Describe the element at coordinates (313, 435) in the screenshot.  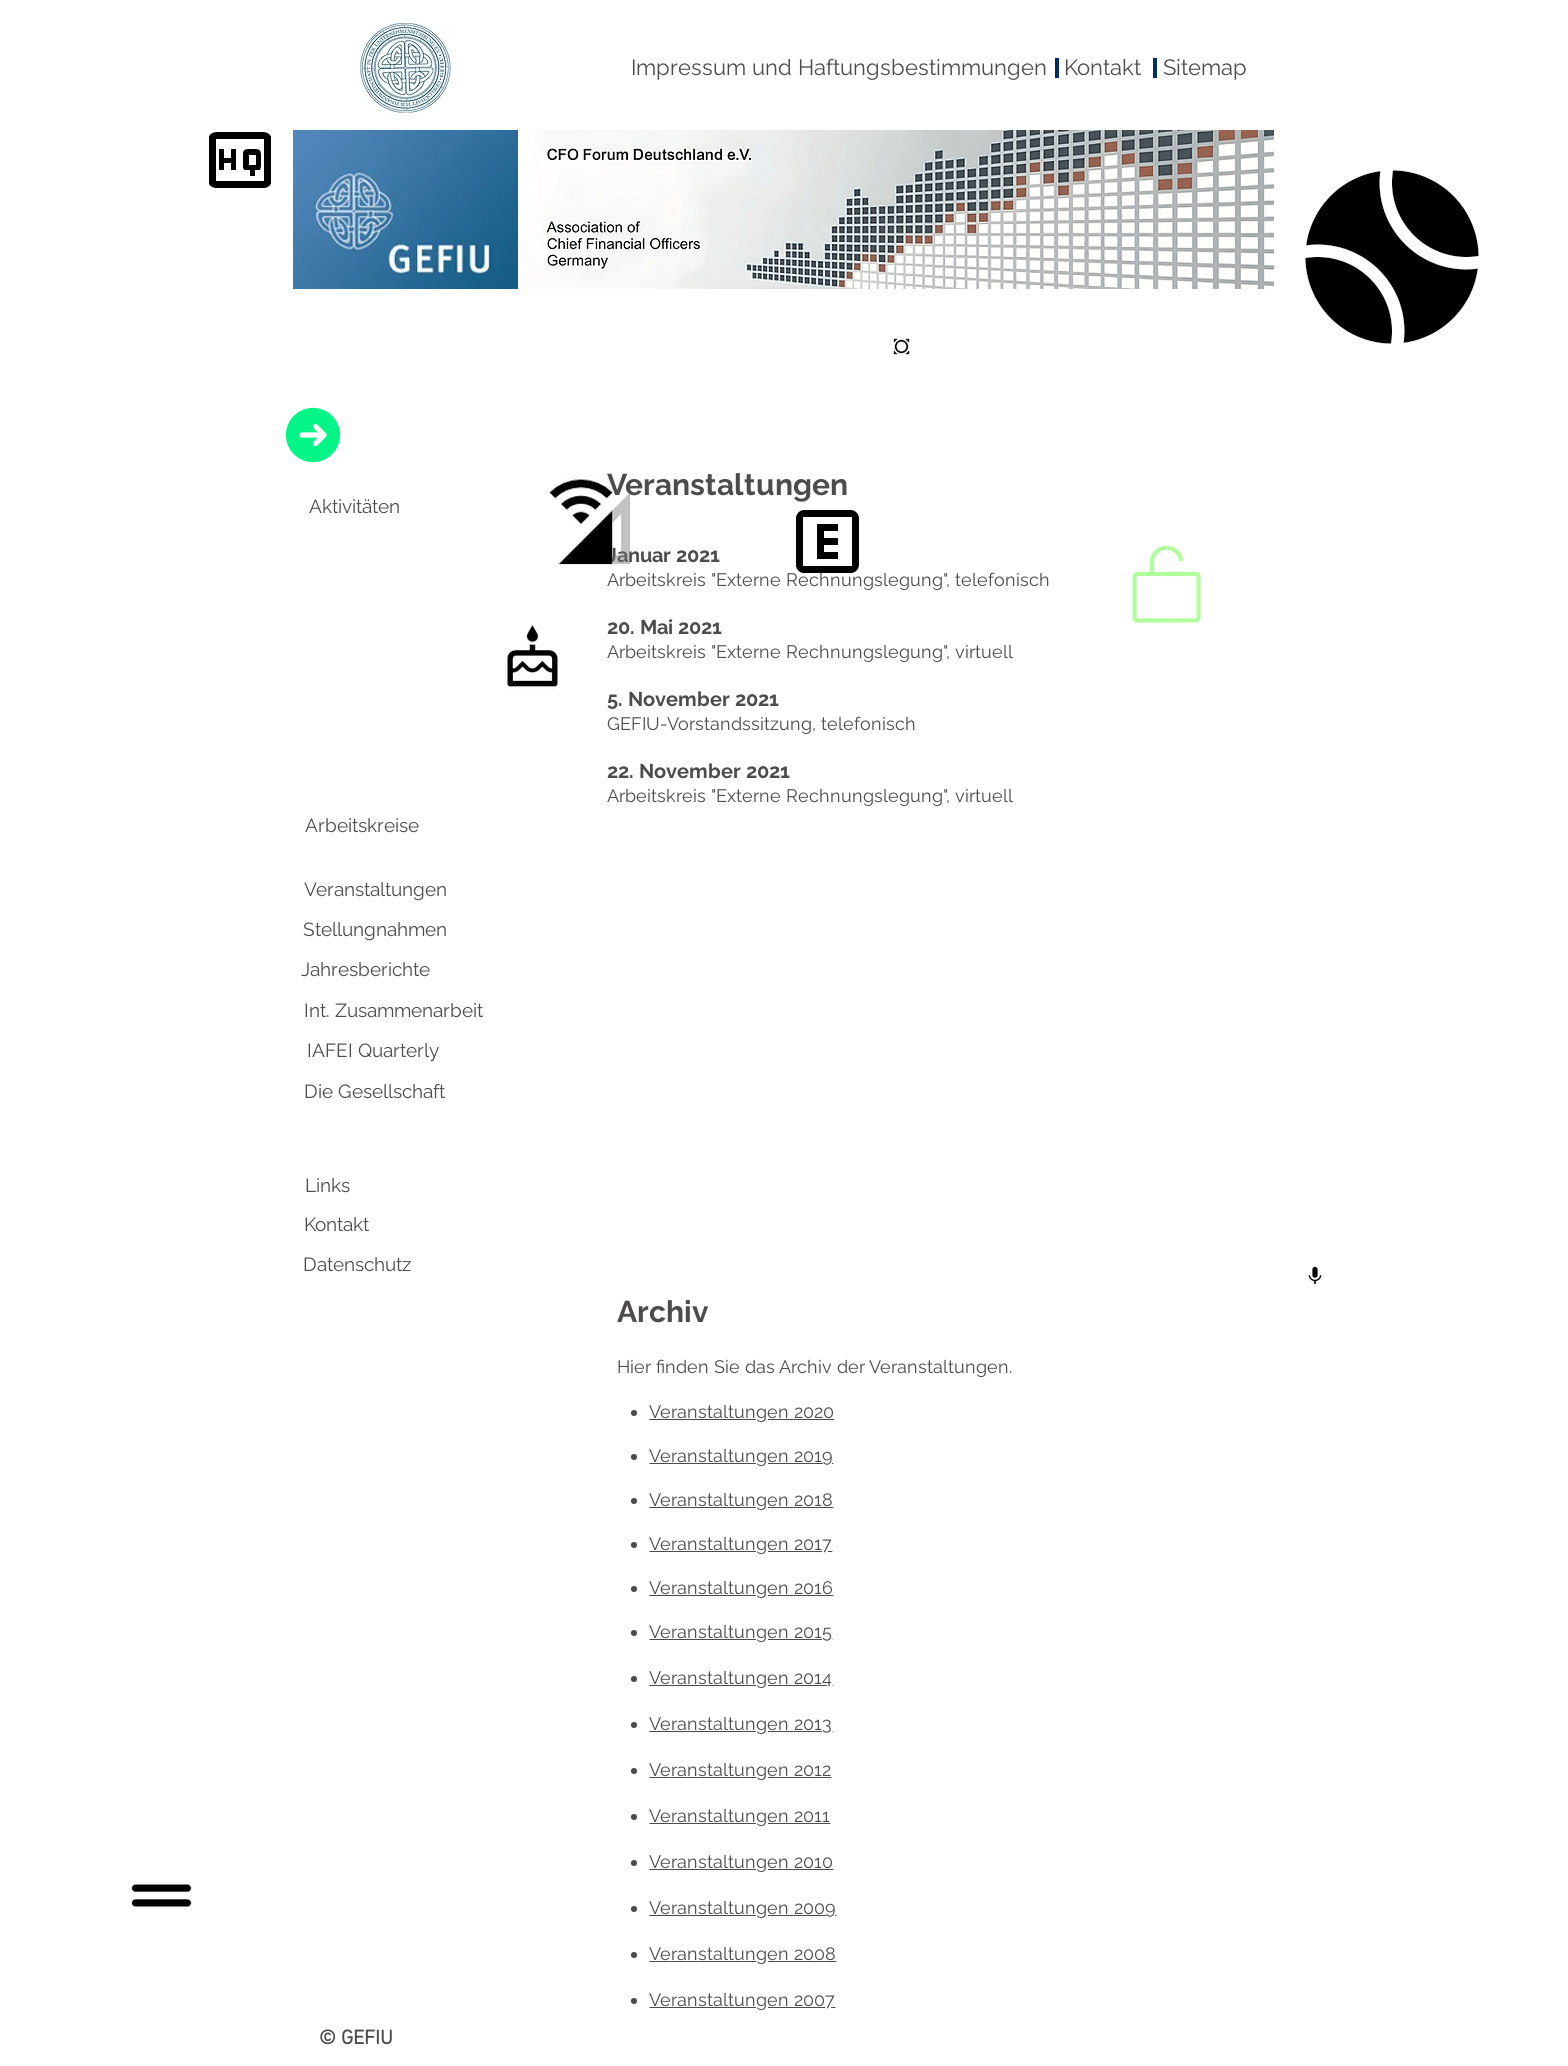
I see `proceed to the next step` at that location.